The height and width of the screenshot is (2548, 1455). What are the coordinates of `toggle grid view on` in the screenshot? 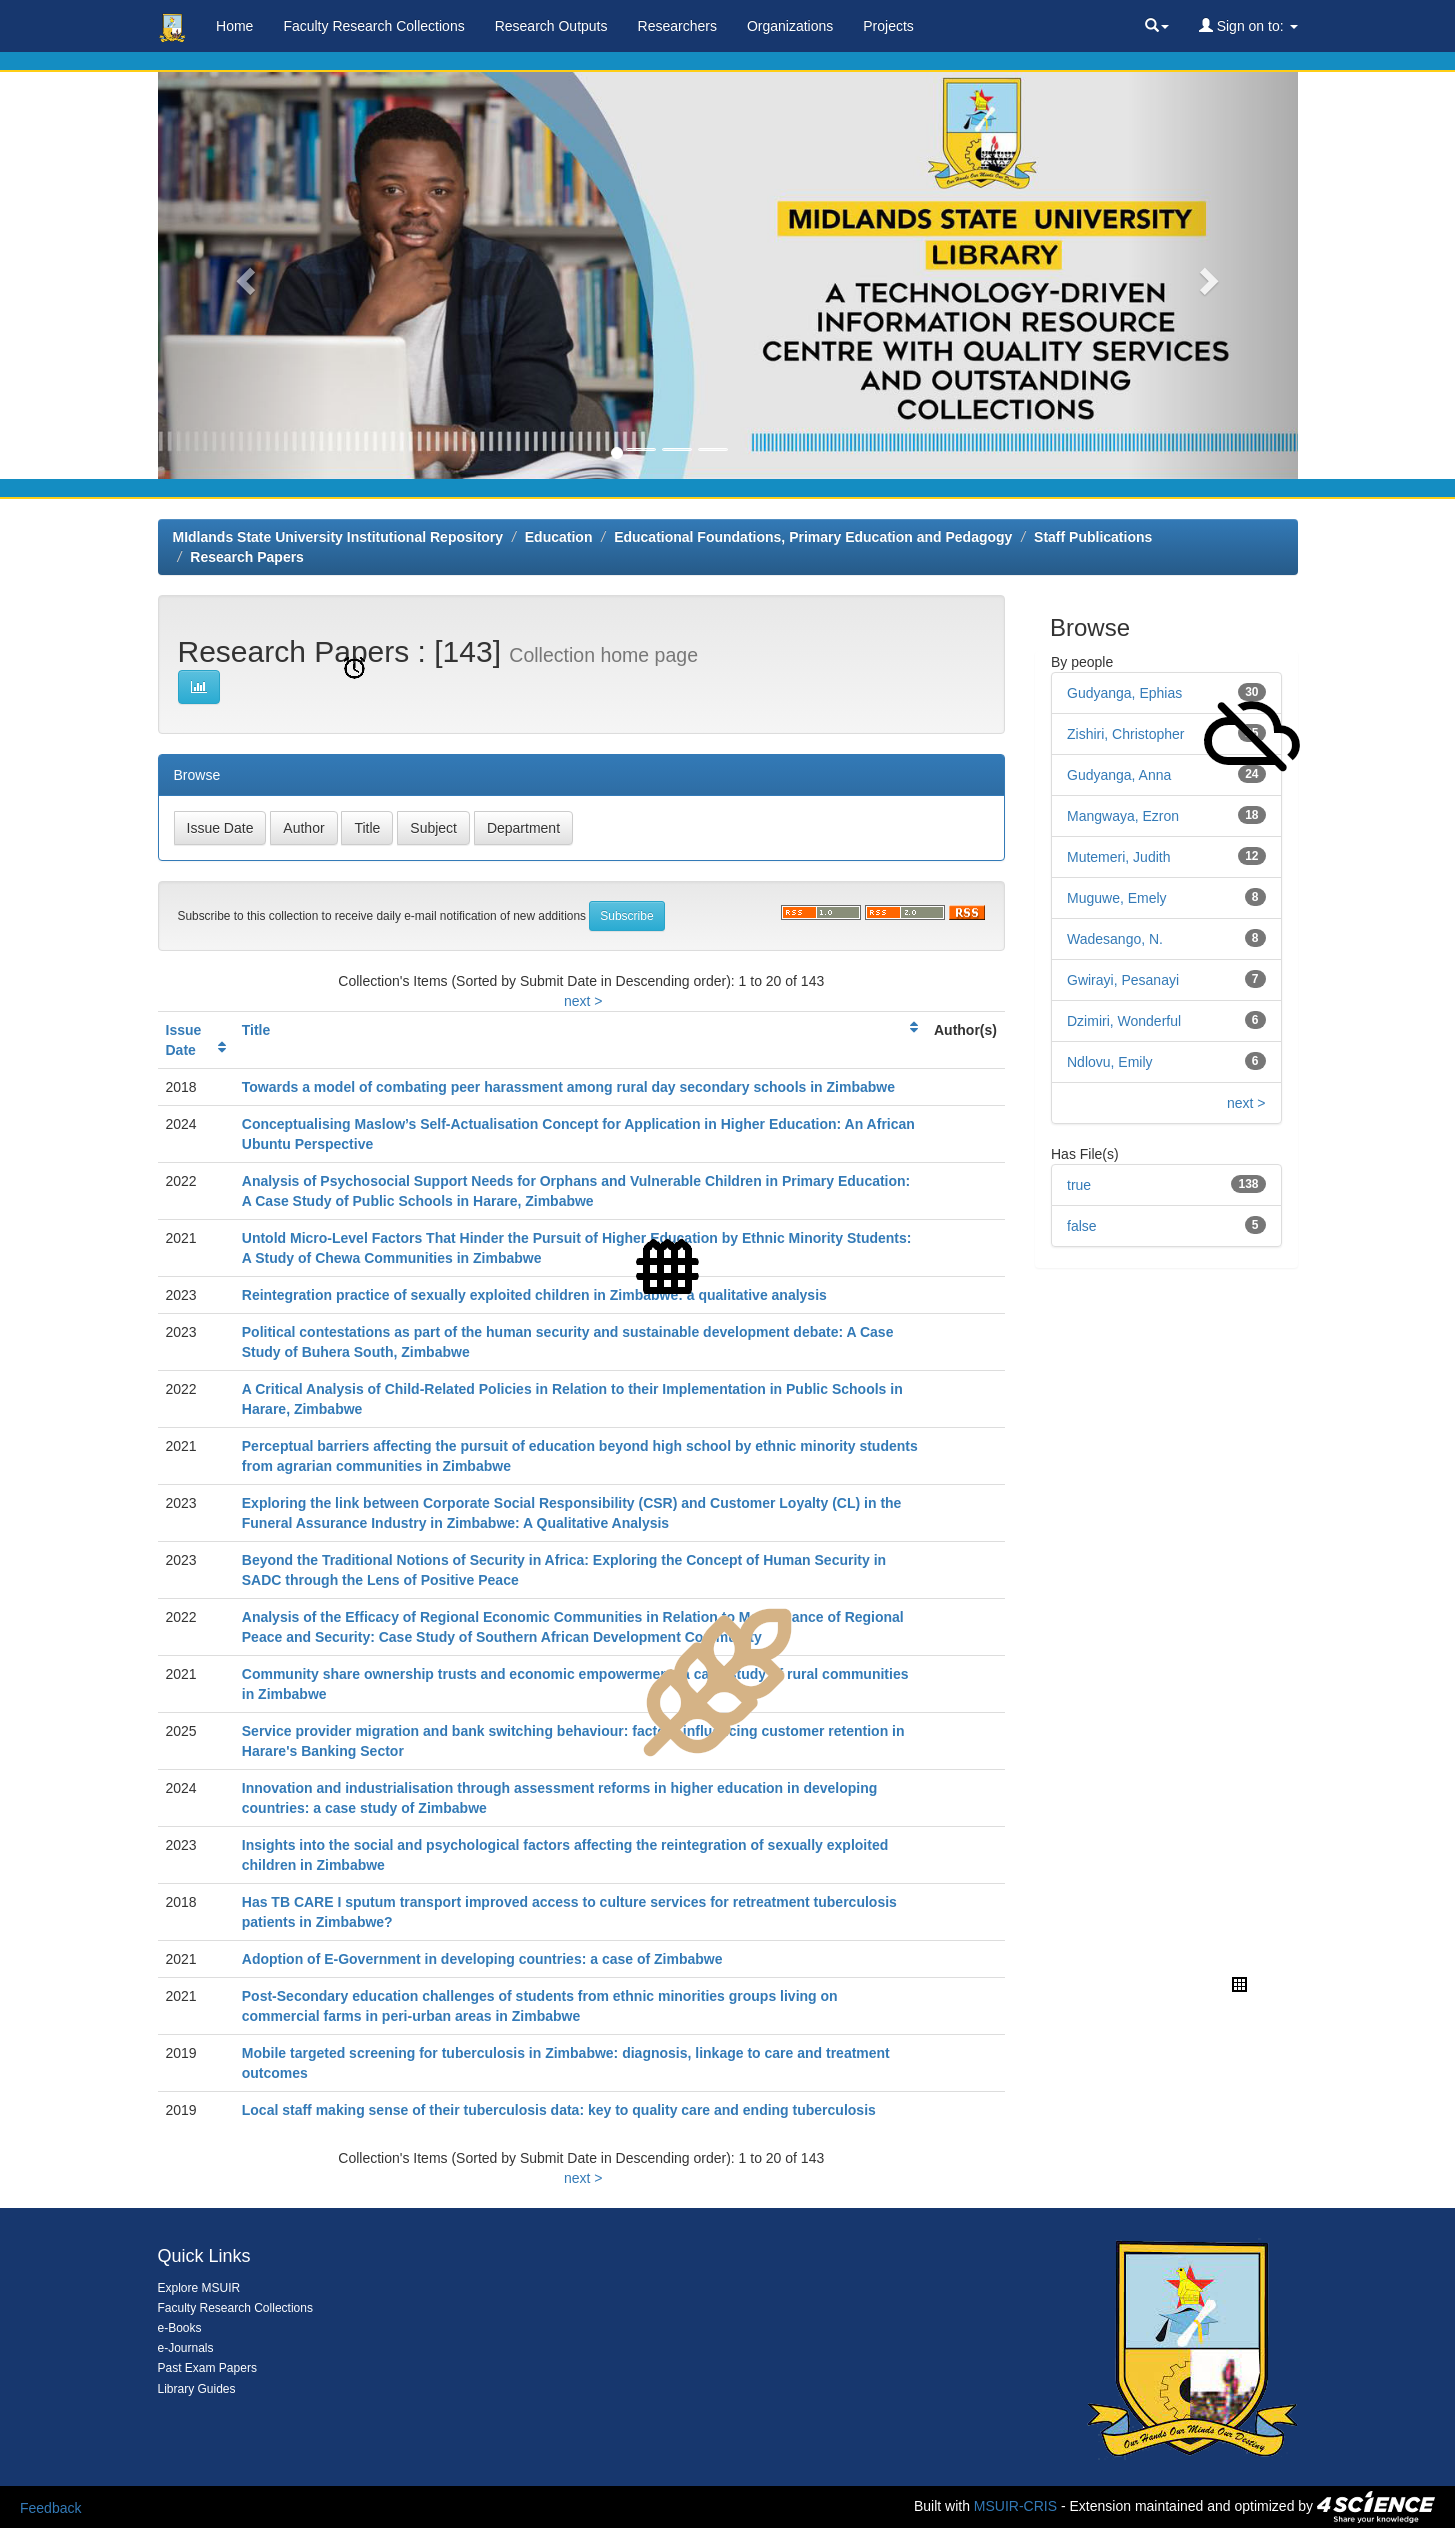 It's located at (1239, 1984).